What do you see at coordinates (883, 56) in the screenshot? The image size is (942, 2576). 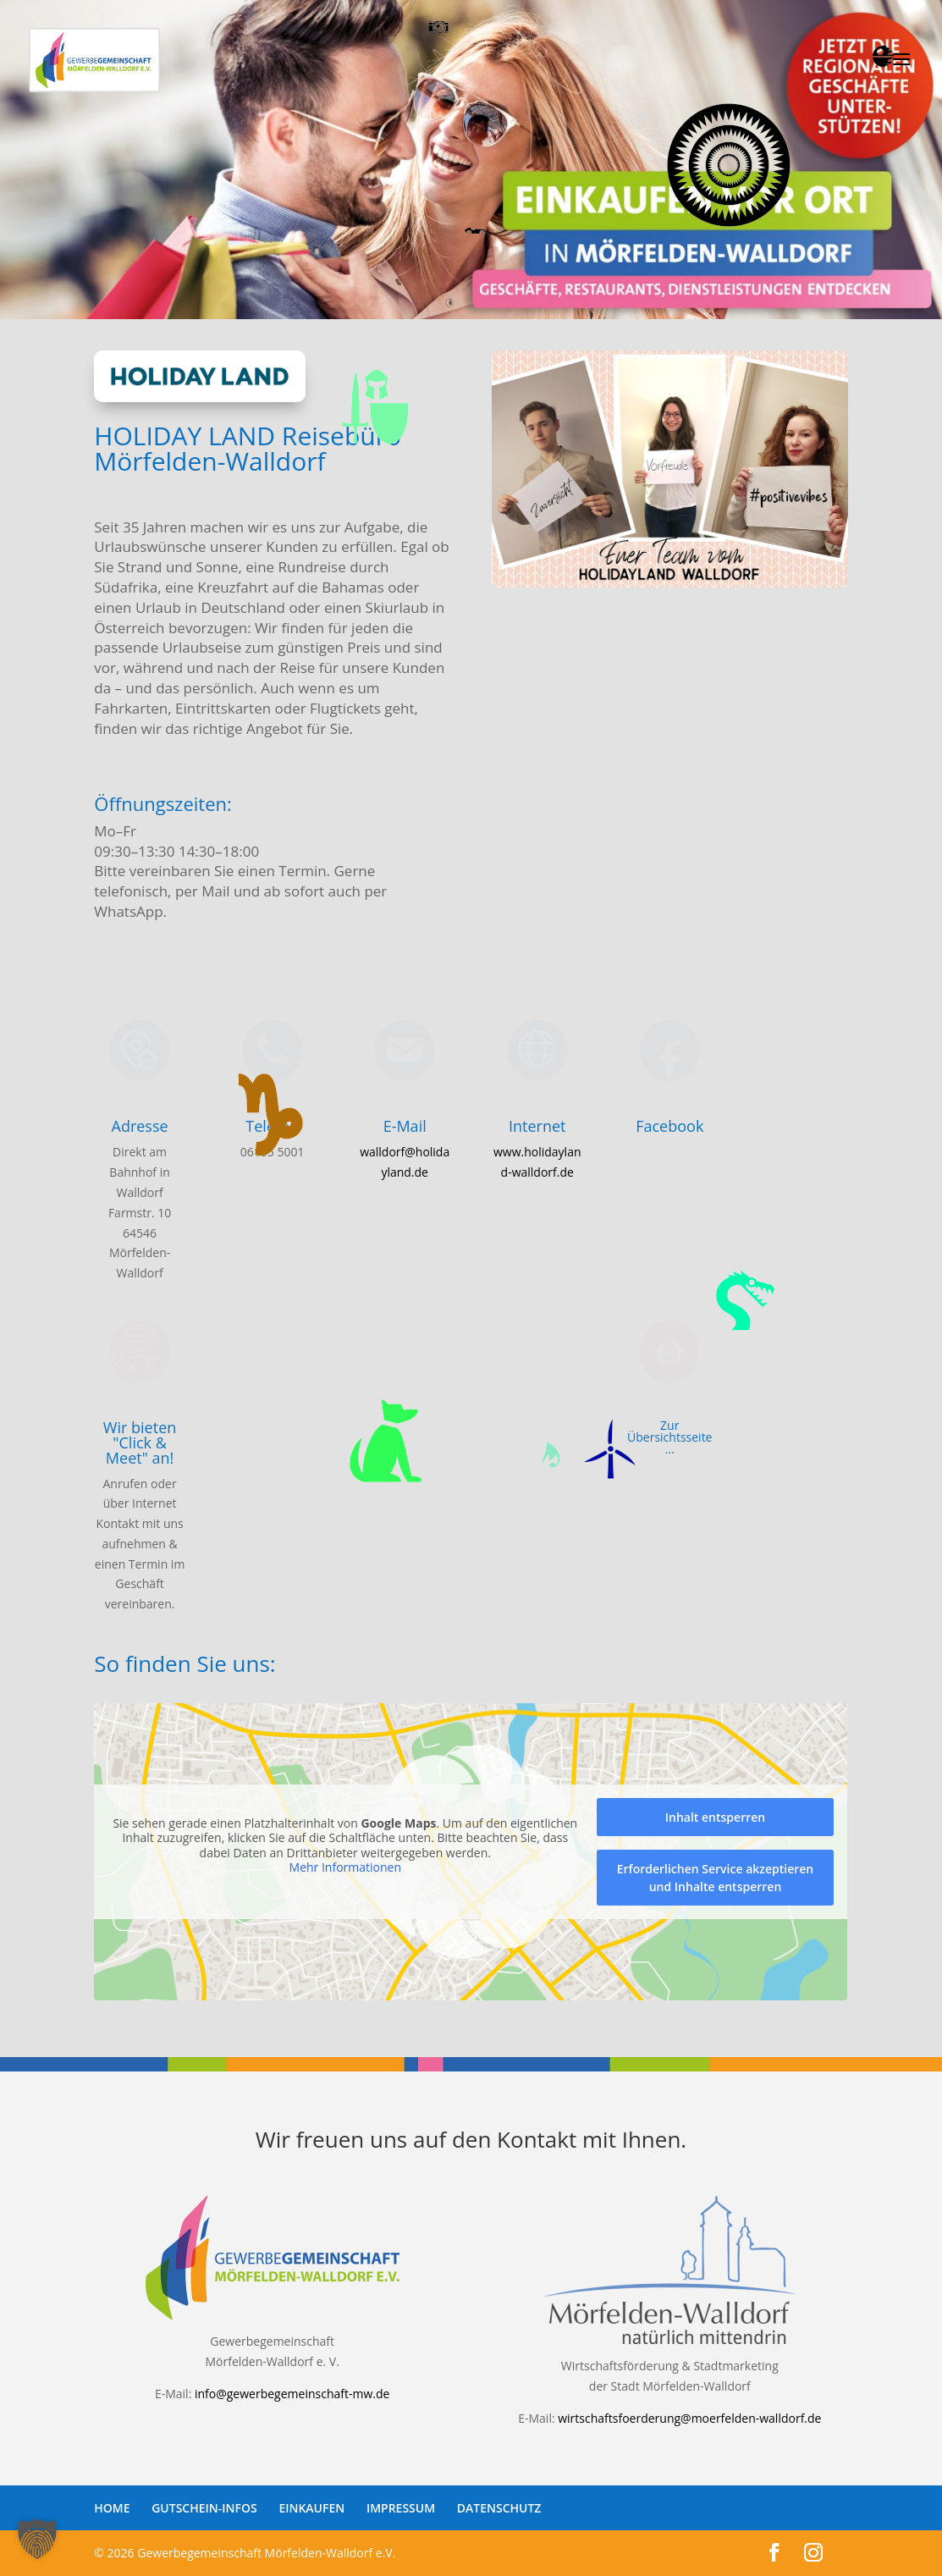 I see `Death Star icon from Star Wars franchise` at bounding box center [883, 56].